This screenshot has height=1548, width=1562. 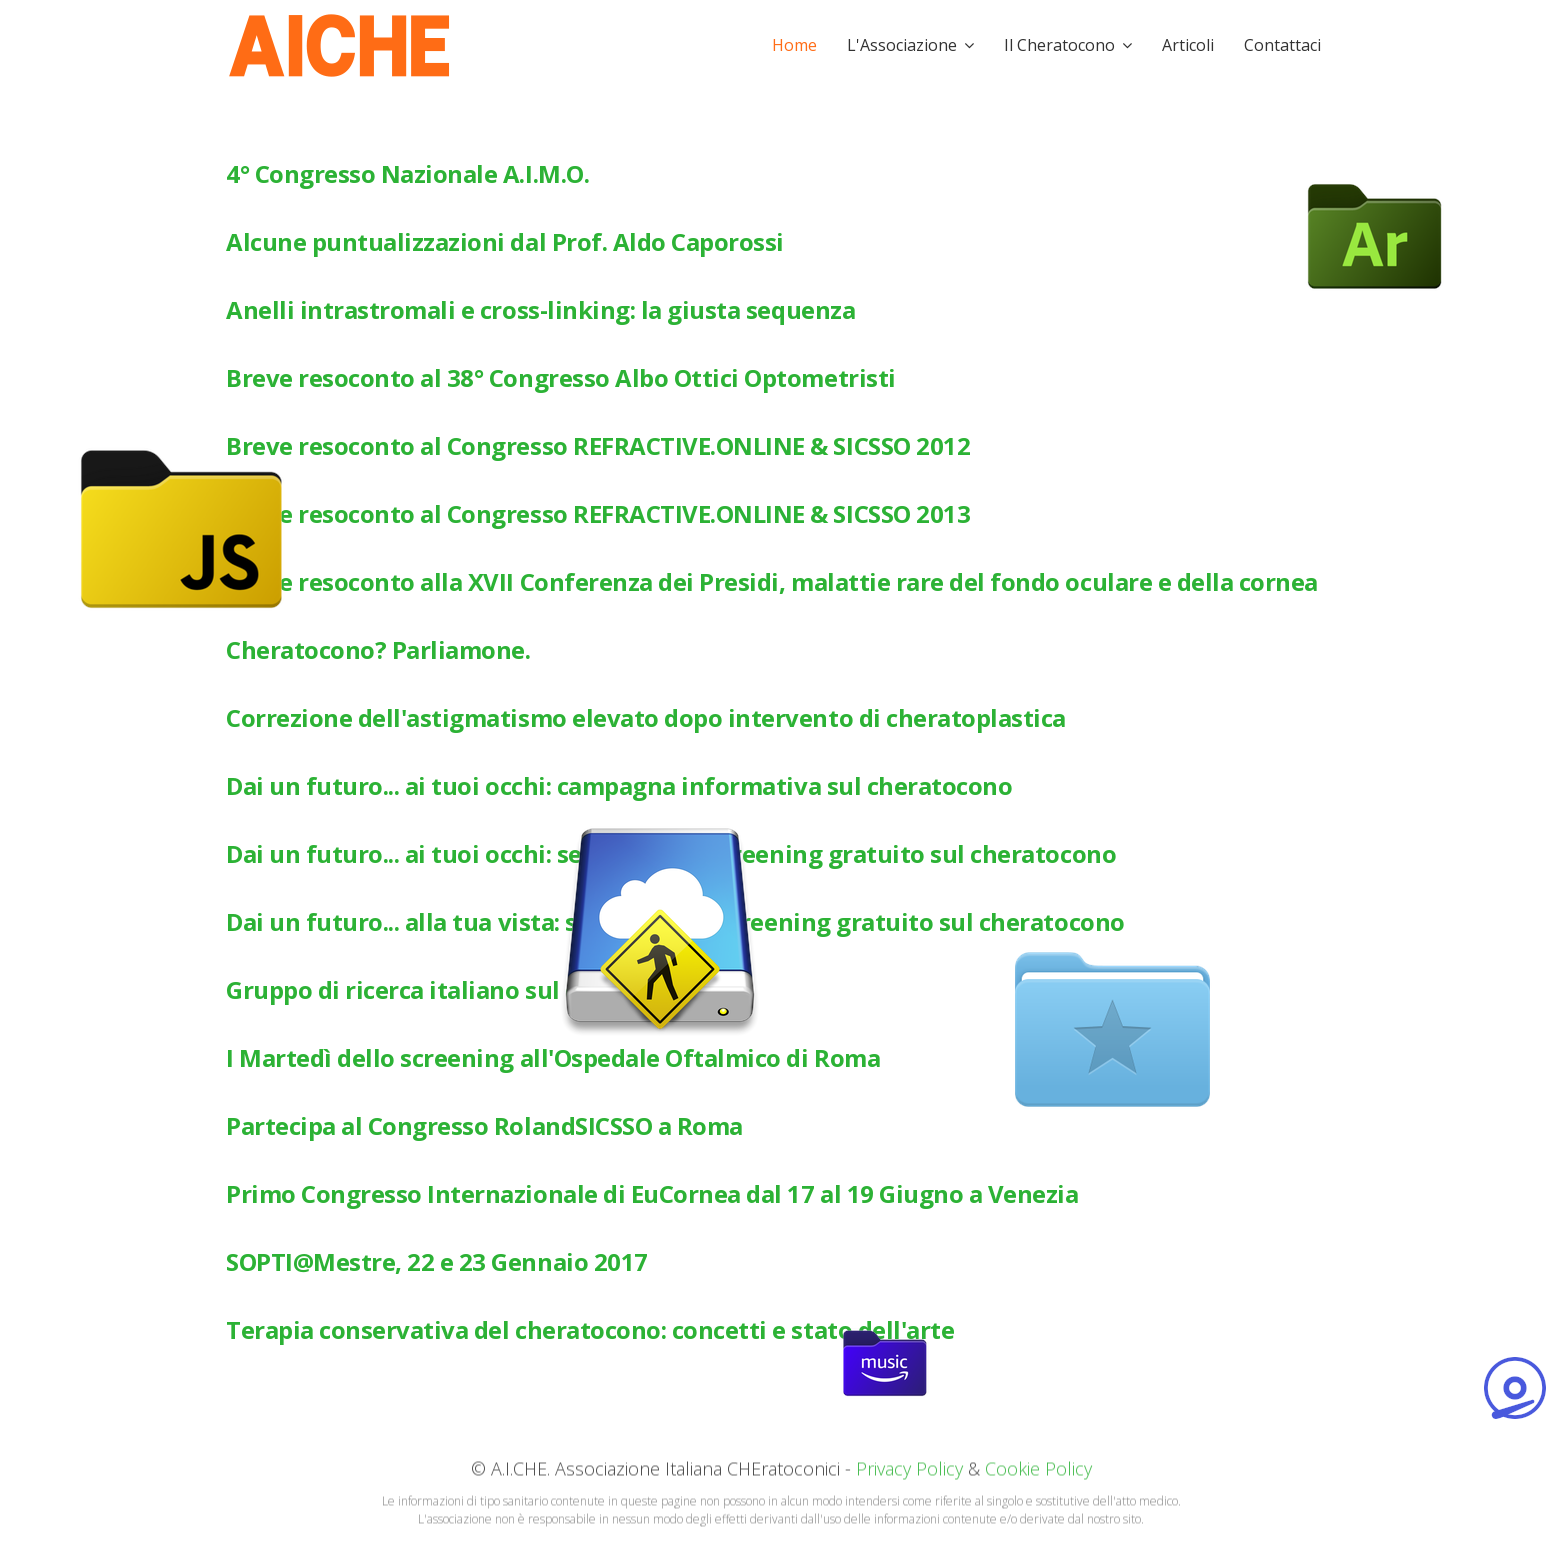 What do you see at coordinates (1112, 1029) in the screenshot?
I see `open your bookmarked files folder` at bounding box center [1112, 1029].